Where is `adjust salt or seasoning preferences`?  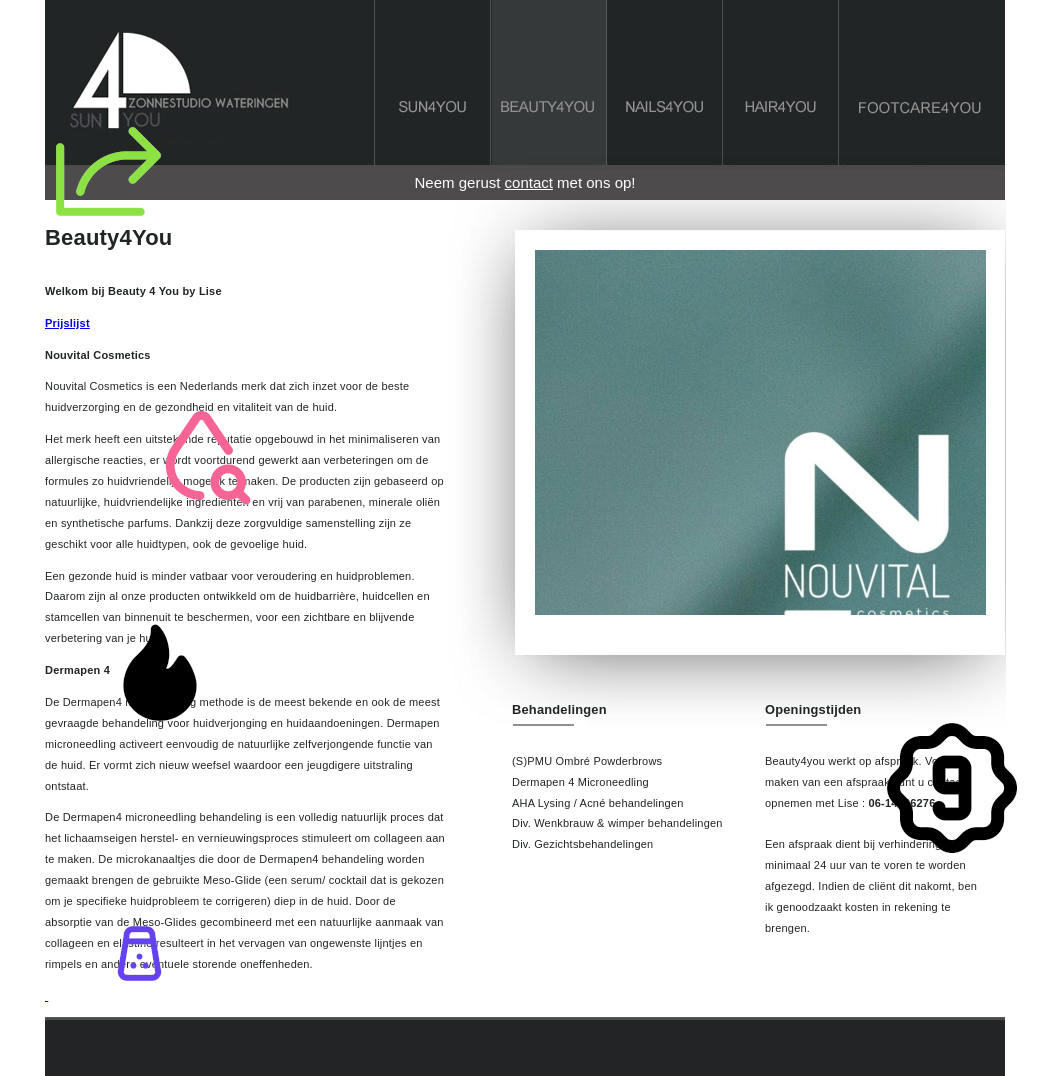
adjust salt or seasoning preferences is located at coordinates (139, 953).